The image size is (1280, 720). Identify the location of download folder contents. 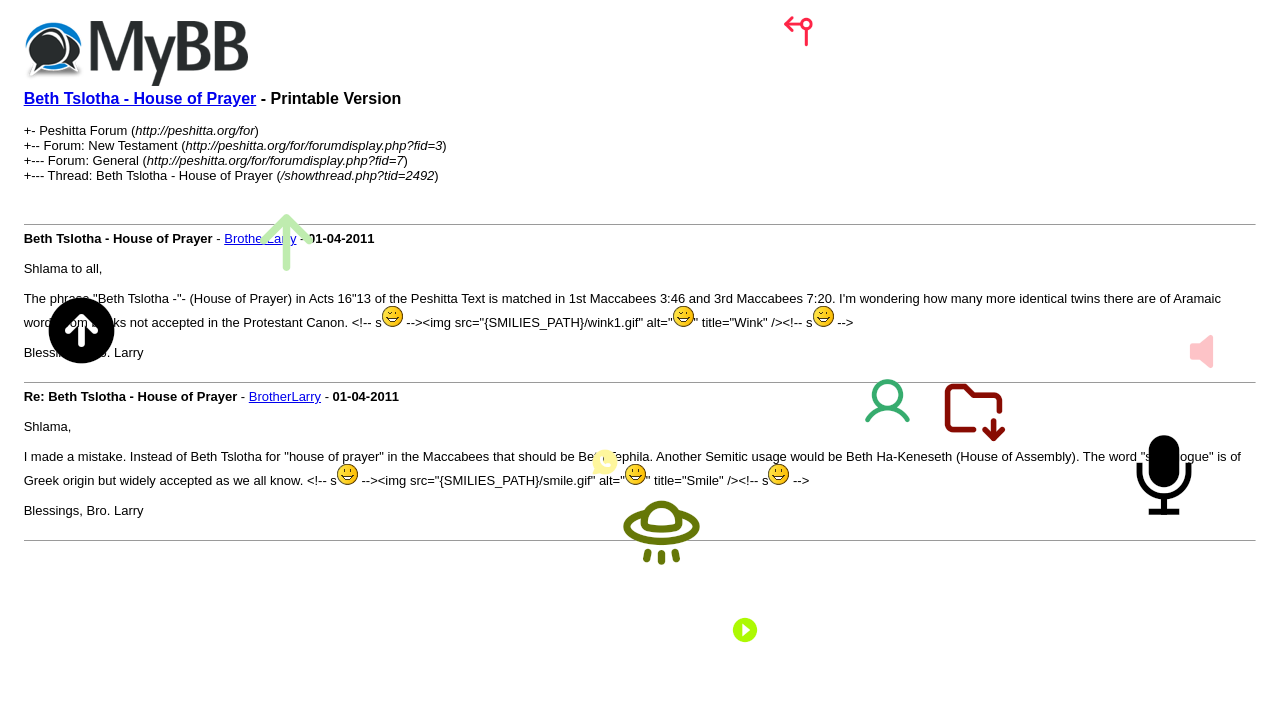
(973, 409).